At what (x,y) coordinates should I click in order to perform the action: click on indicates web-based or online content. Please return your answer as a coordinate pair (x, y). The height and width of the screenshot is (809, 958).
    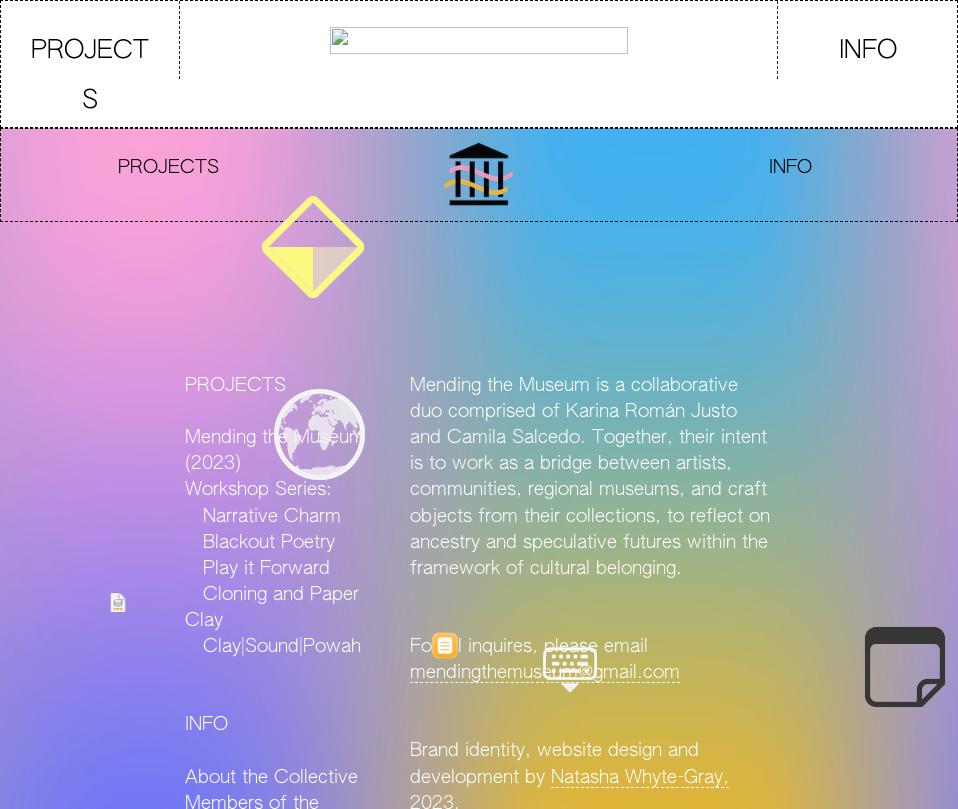
    Looking at the image, I should click on (319, 434).